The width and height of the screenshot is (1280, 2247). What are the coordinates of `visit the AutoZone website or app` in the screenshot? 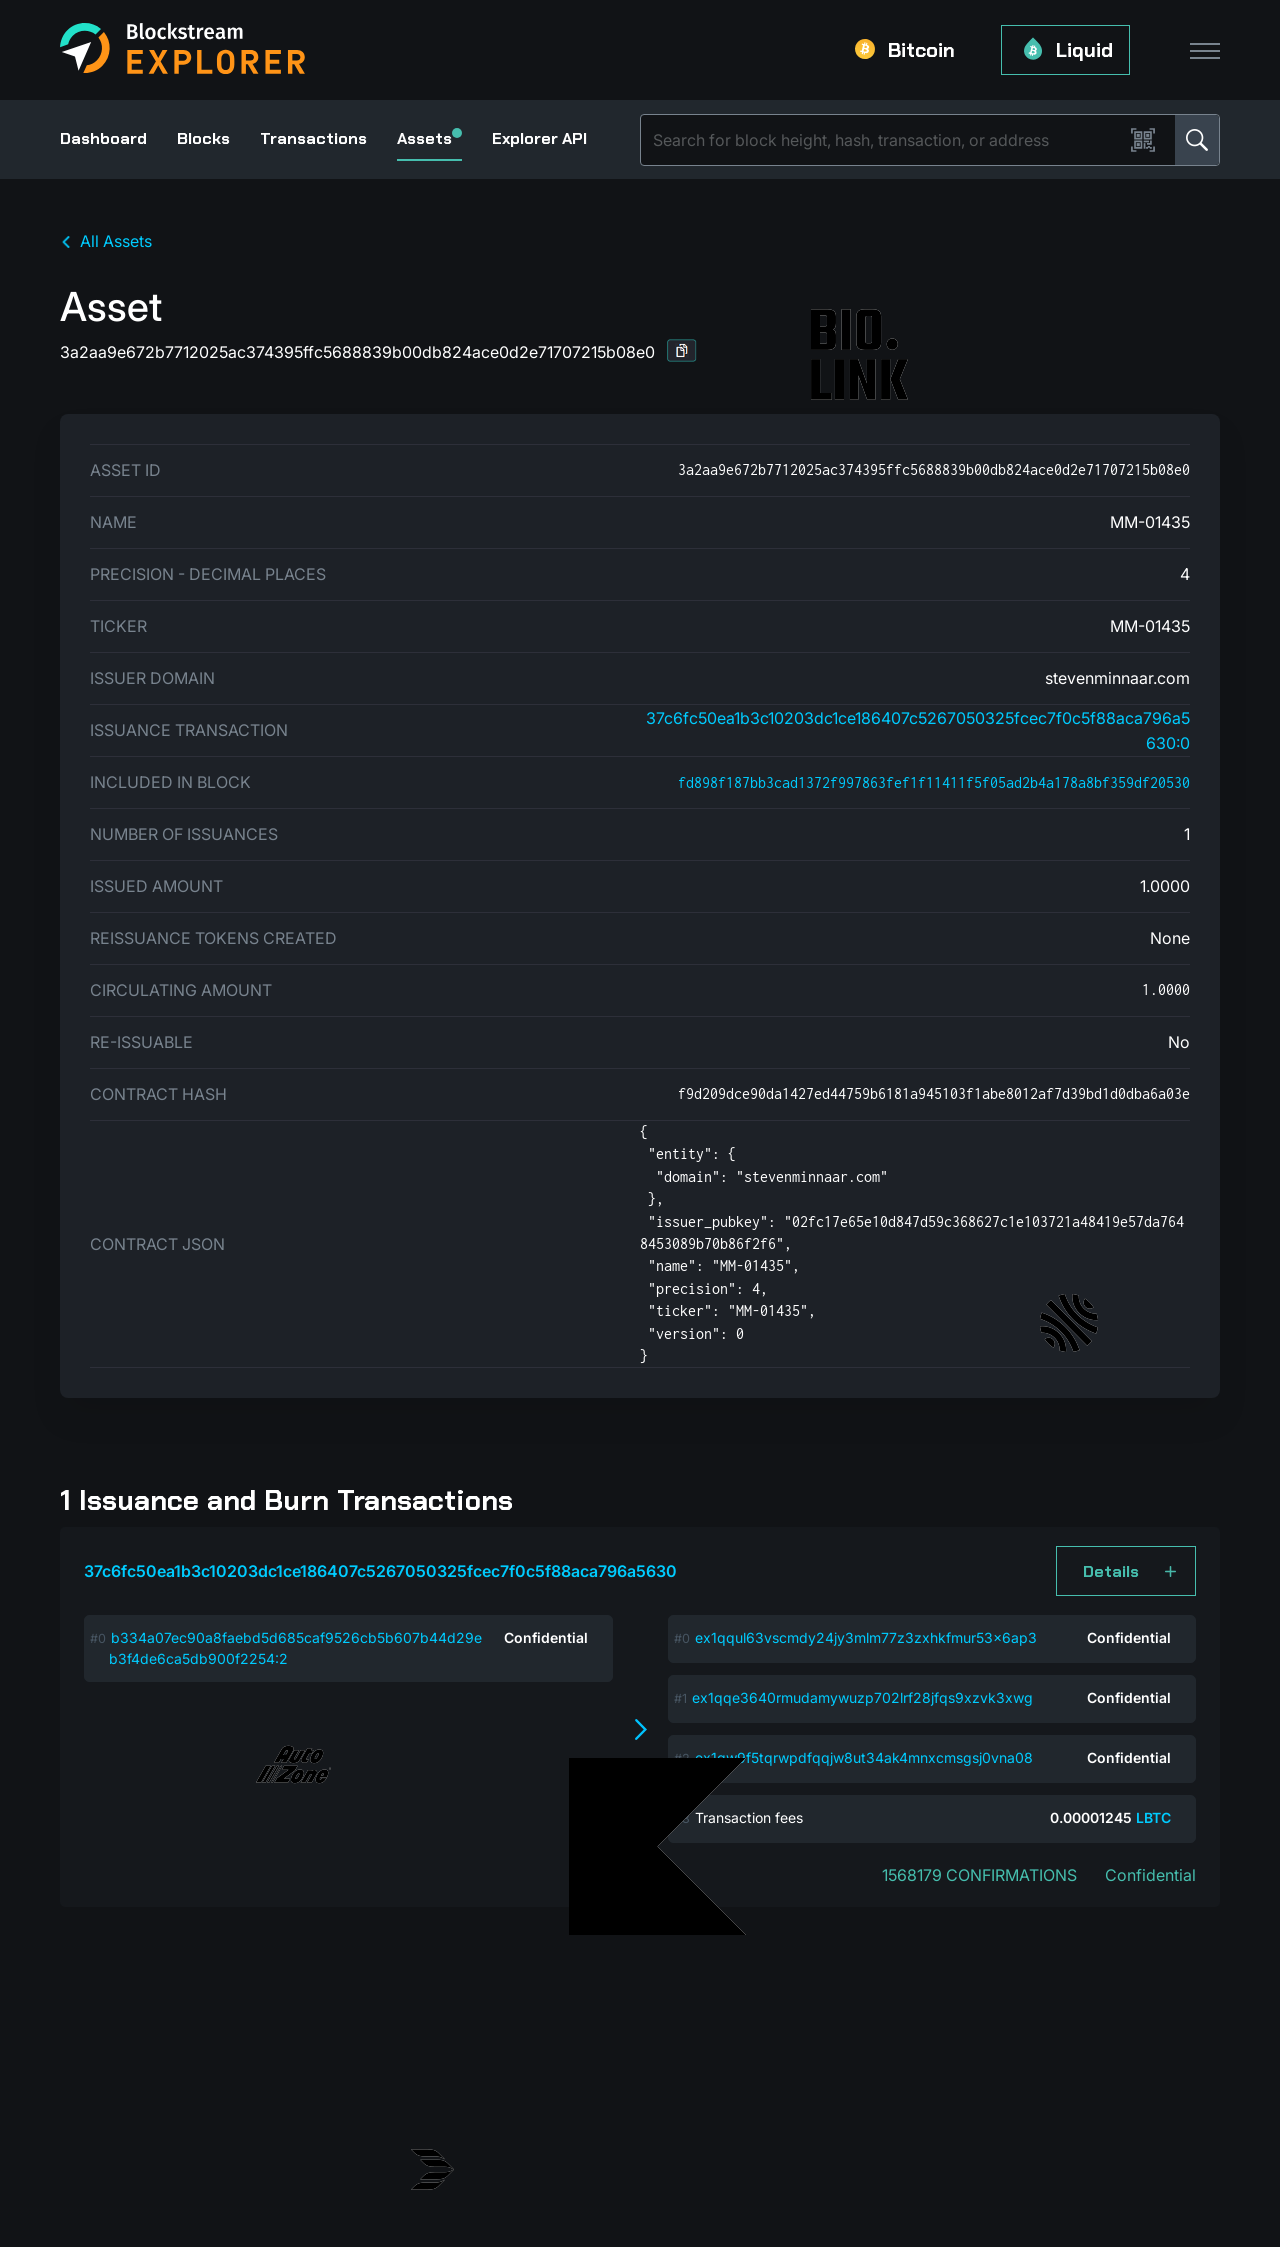 It's located at (293, 1764).